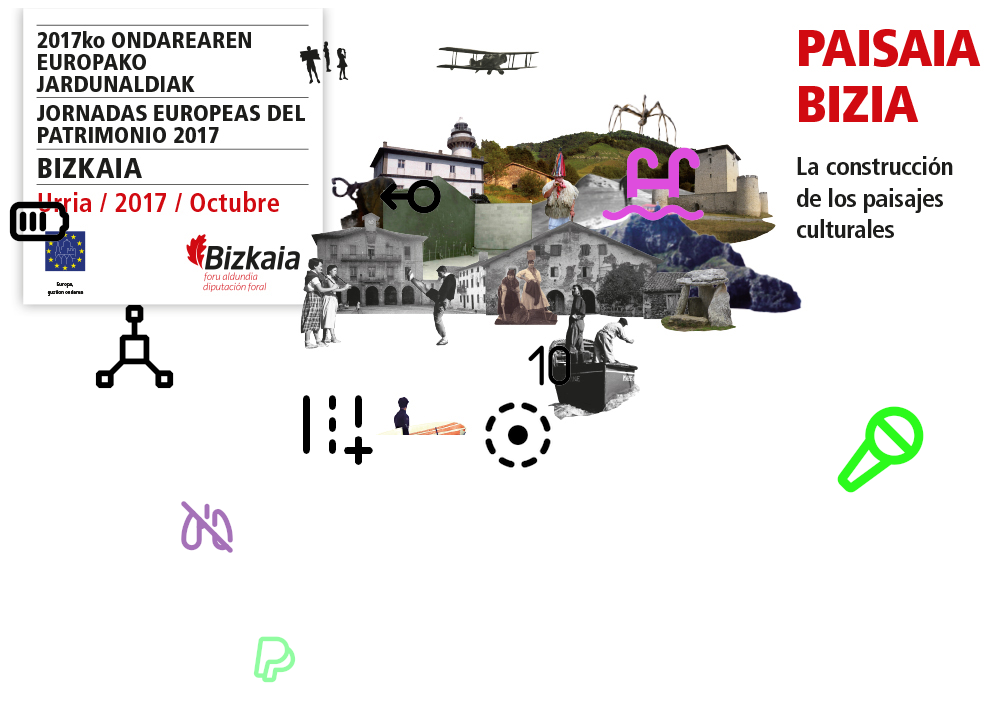  I want to click on pay with paypal, so click(274, 659).